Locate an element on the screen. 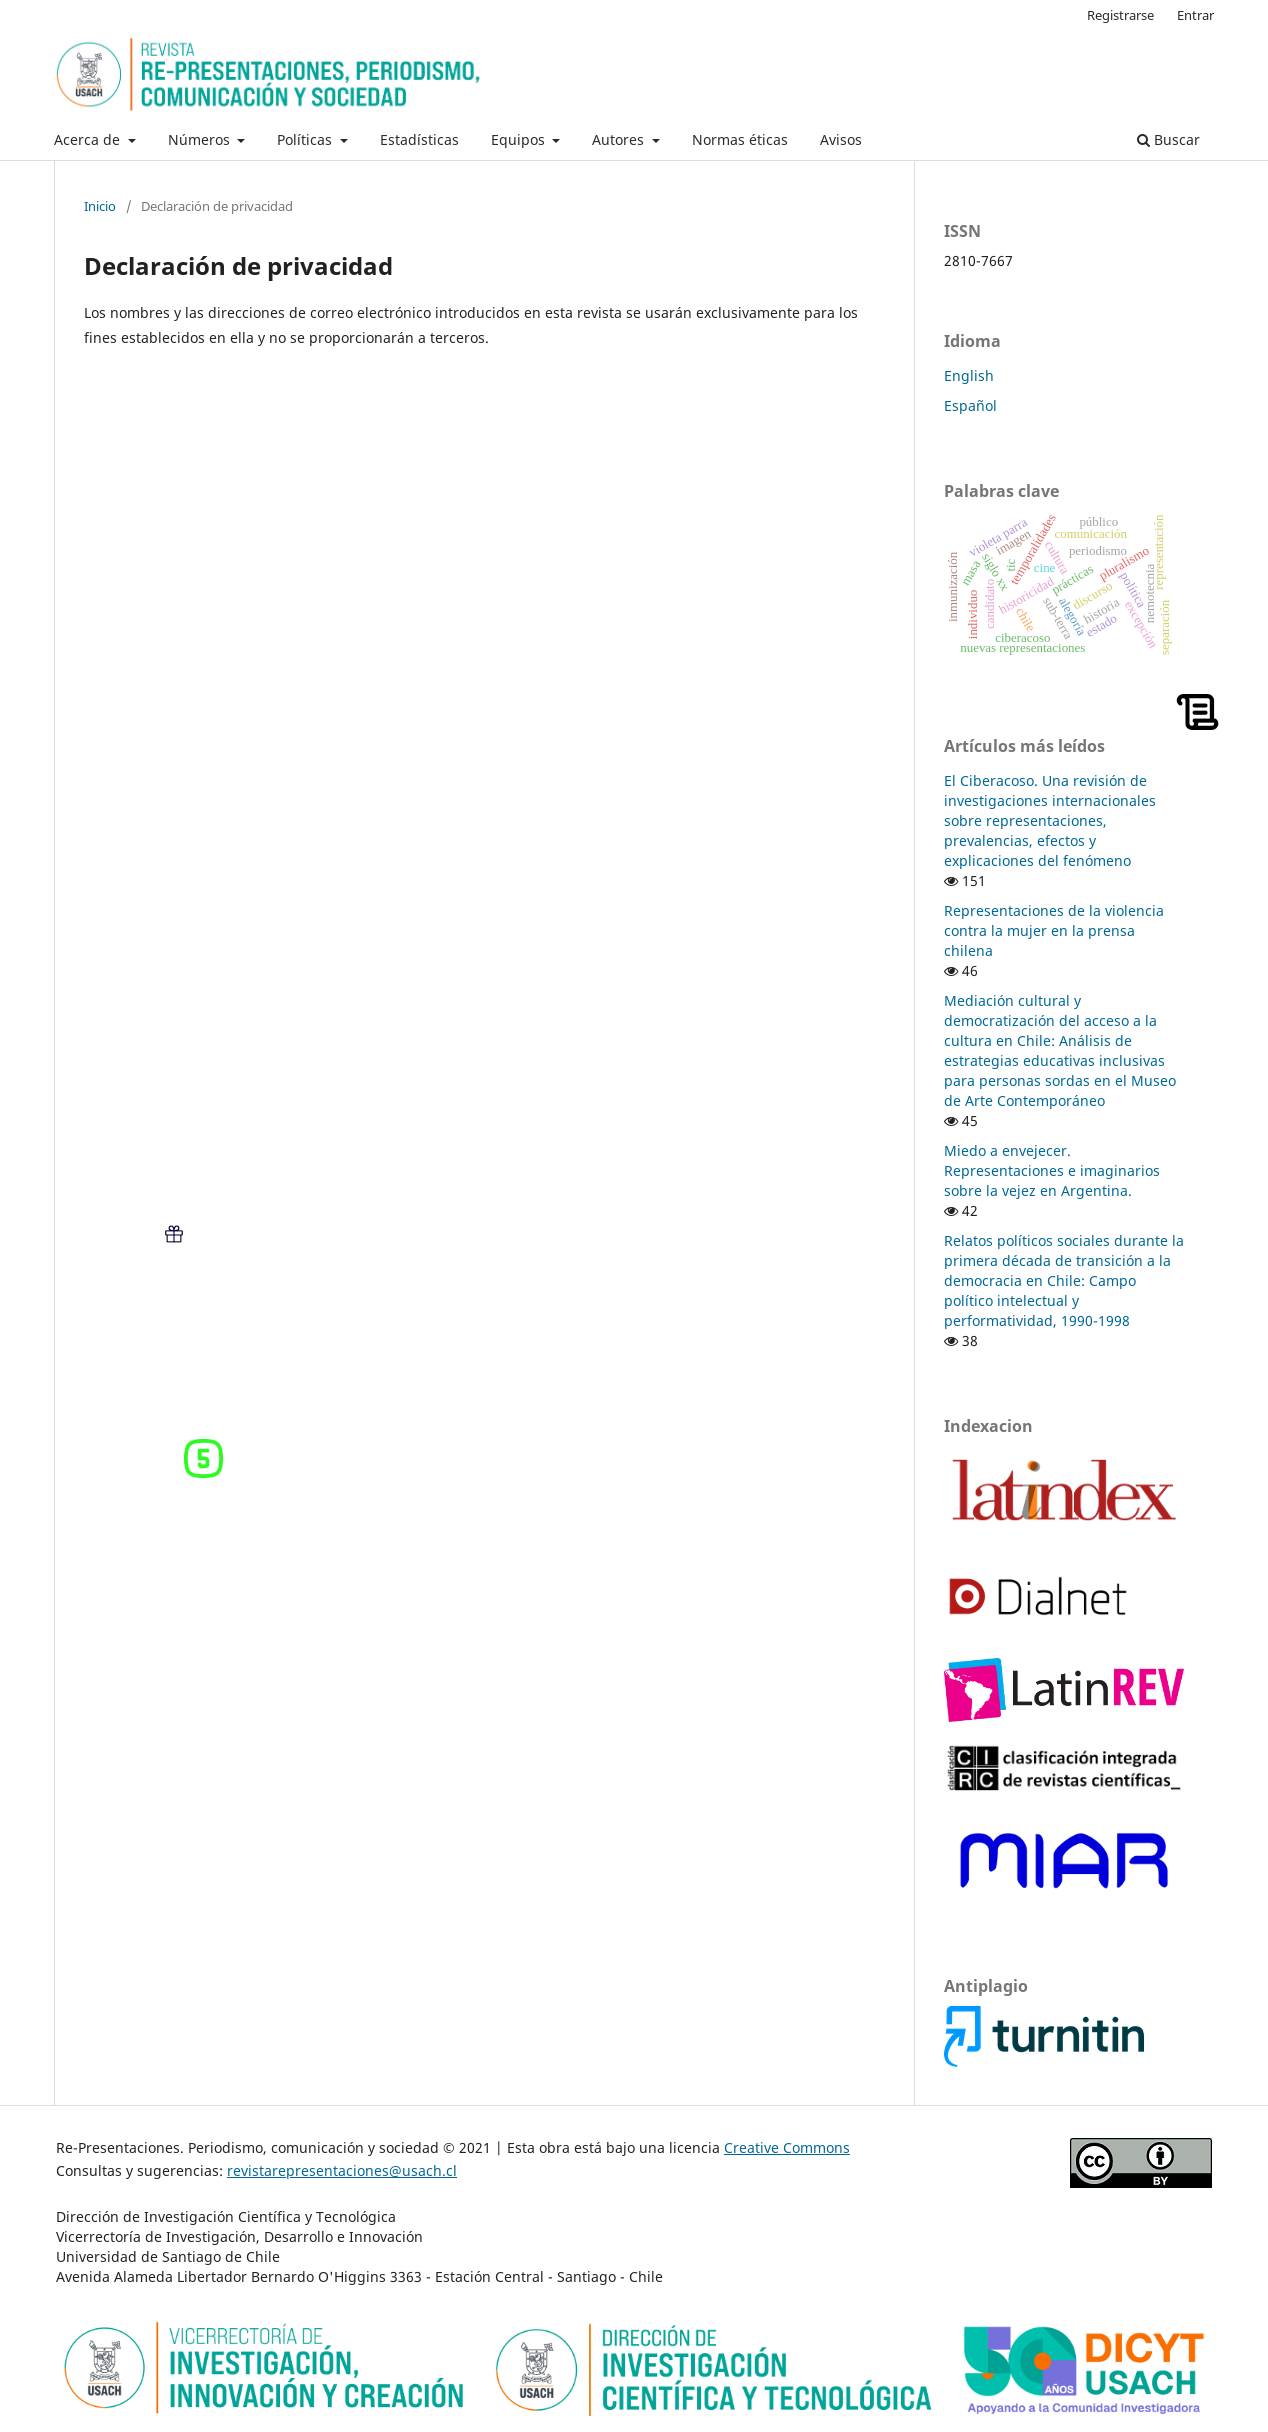 Image resolution: width=1268 pixels, height=2432 pixels. indicates step 5 in a multi-step process is located at coordinates (203, 1458).